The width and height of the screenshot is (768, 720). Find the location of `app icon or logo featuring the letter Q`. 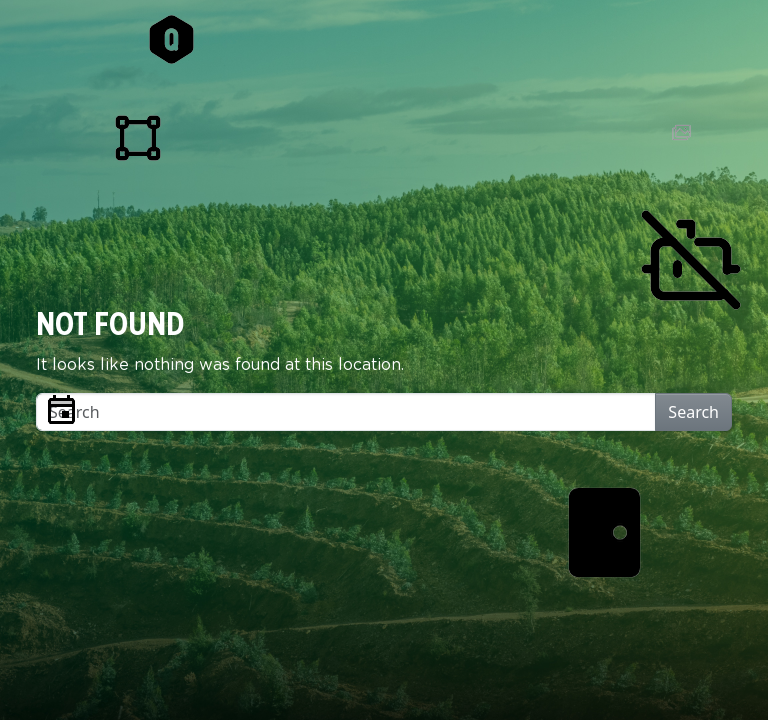

app icon or logo featuring the letter Q is located at coordinates (171, 39).